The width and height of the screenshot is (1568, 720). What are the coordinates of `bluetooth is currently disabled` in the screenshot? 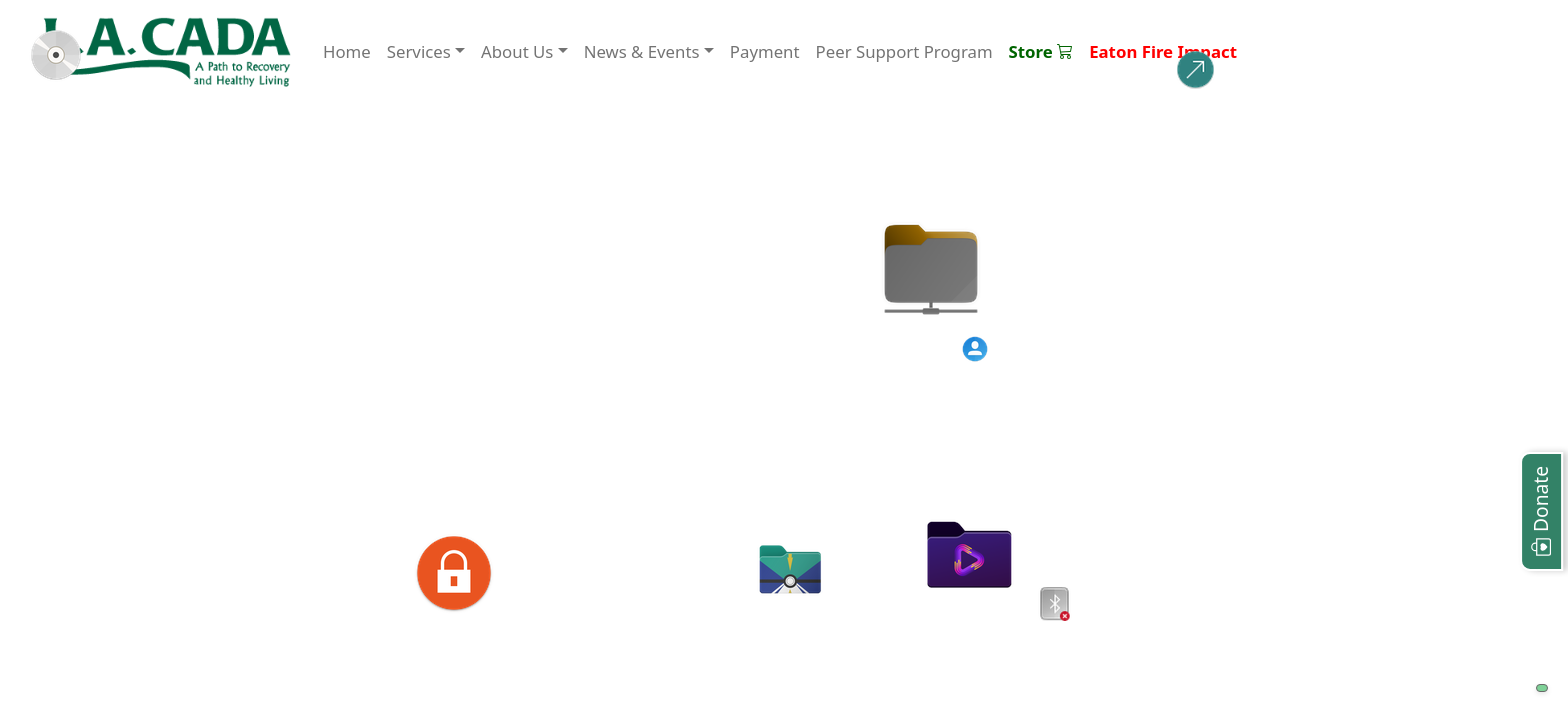 It's located at (1054, 603).